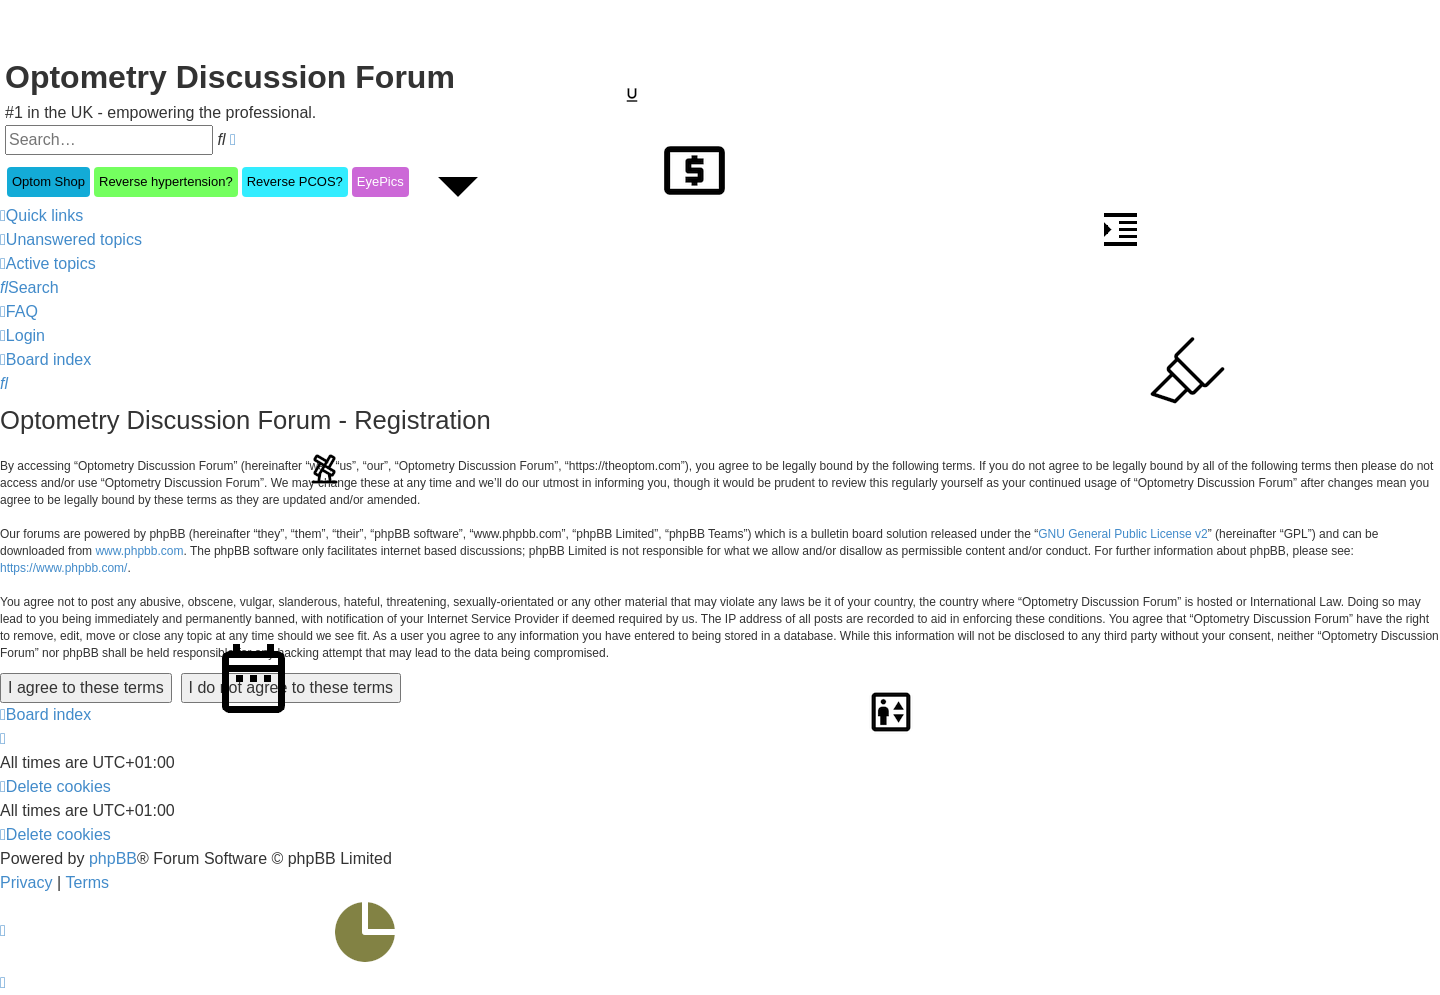  What do you see at coordinates (253, 678) in the screenshot?
I see `select a date range` at bounding box center [253, 678].